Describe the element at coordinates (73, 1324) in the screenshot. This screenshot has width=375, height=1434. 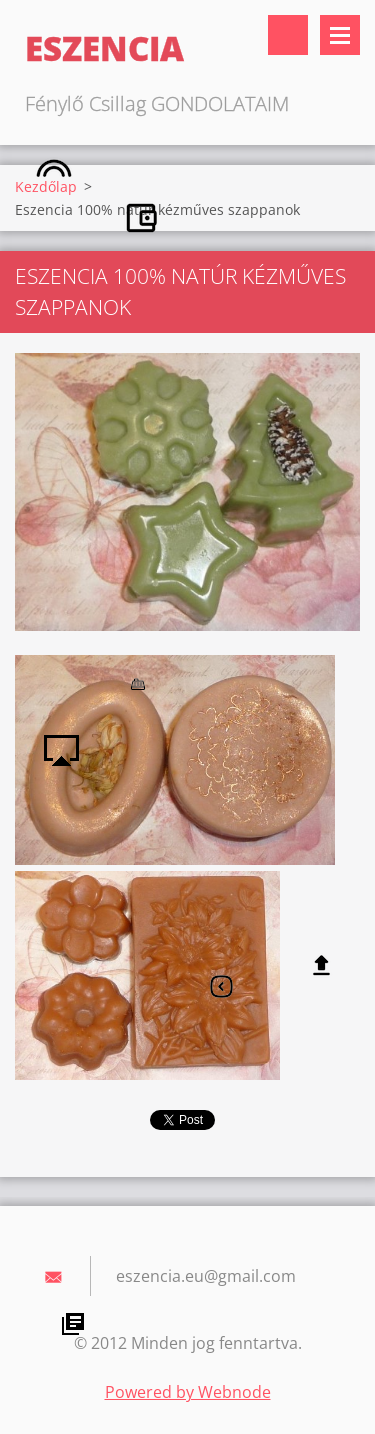
I see `access your document library` at that location.